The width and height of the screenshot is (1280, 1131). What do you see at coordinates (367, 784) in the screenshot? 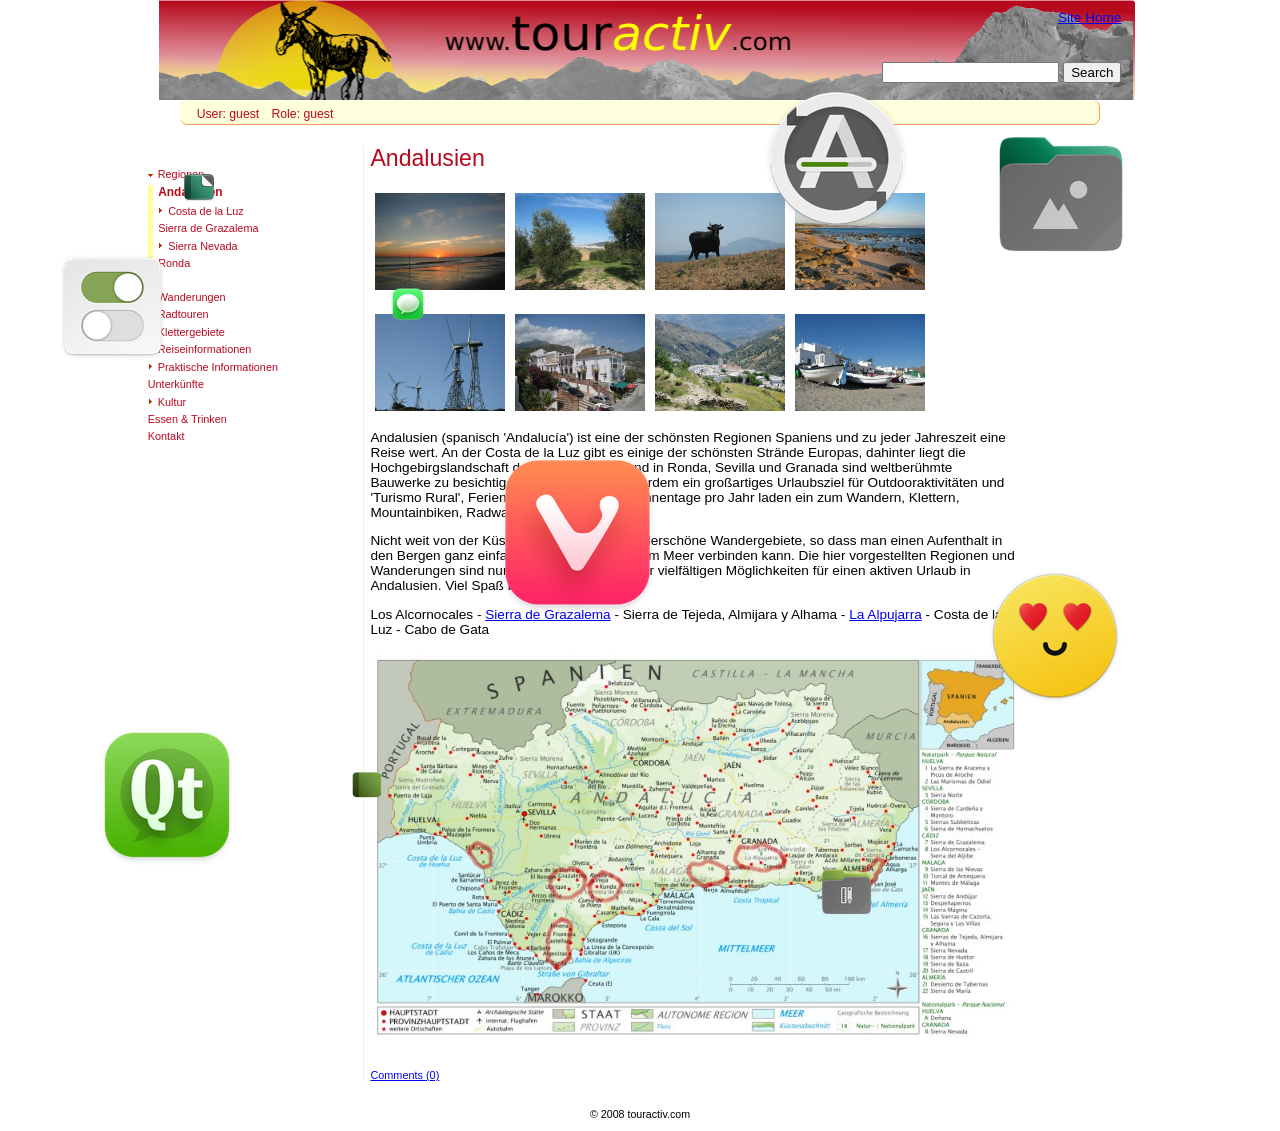
I see `access your desktop folder` at bounding box center [367, 784].